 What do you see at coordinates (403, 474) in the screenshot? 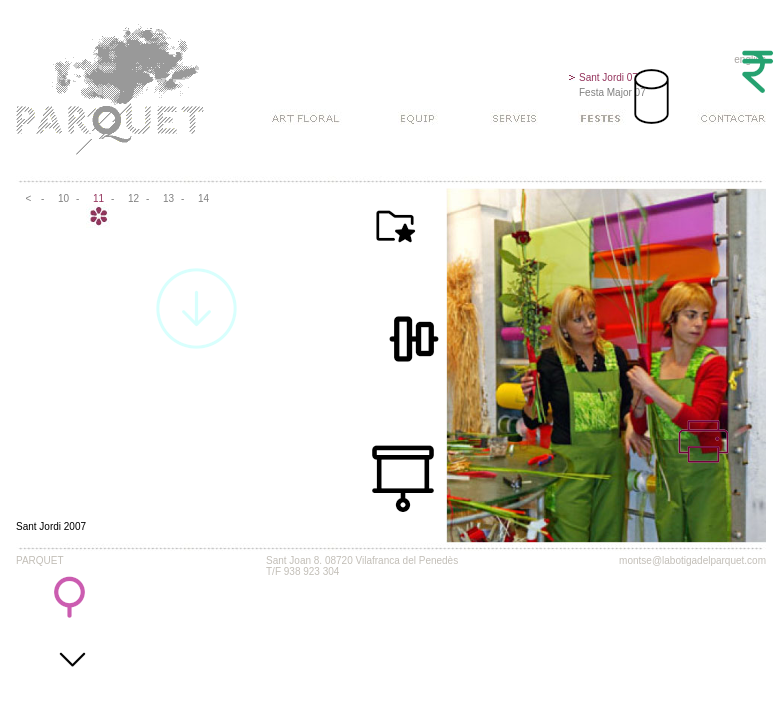
I see `start a presentation` at bounding box center [403, 474].